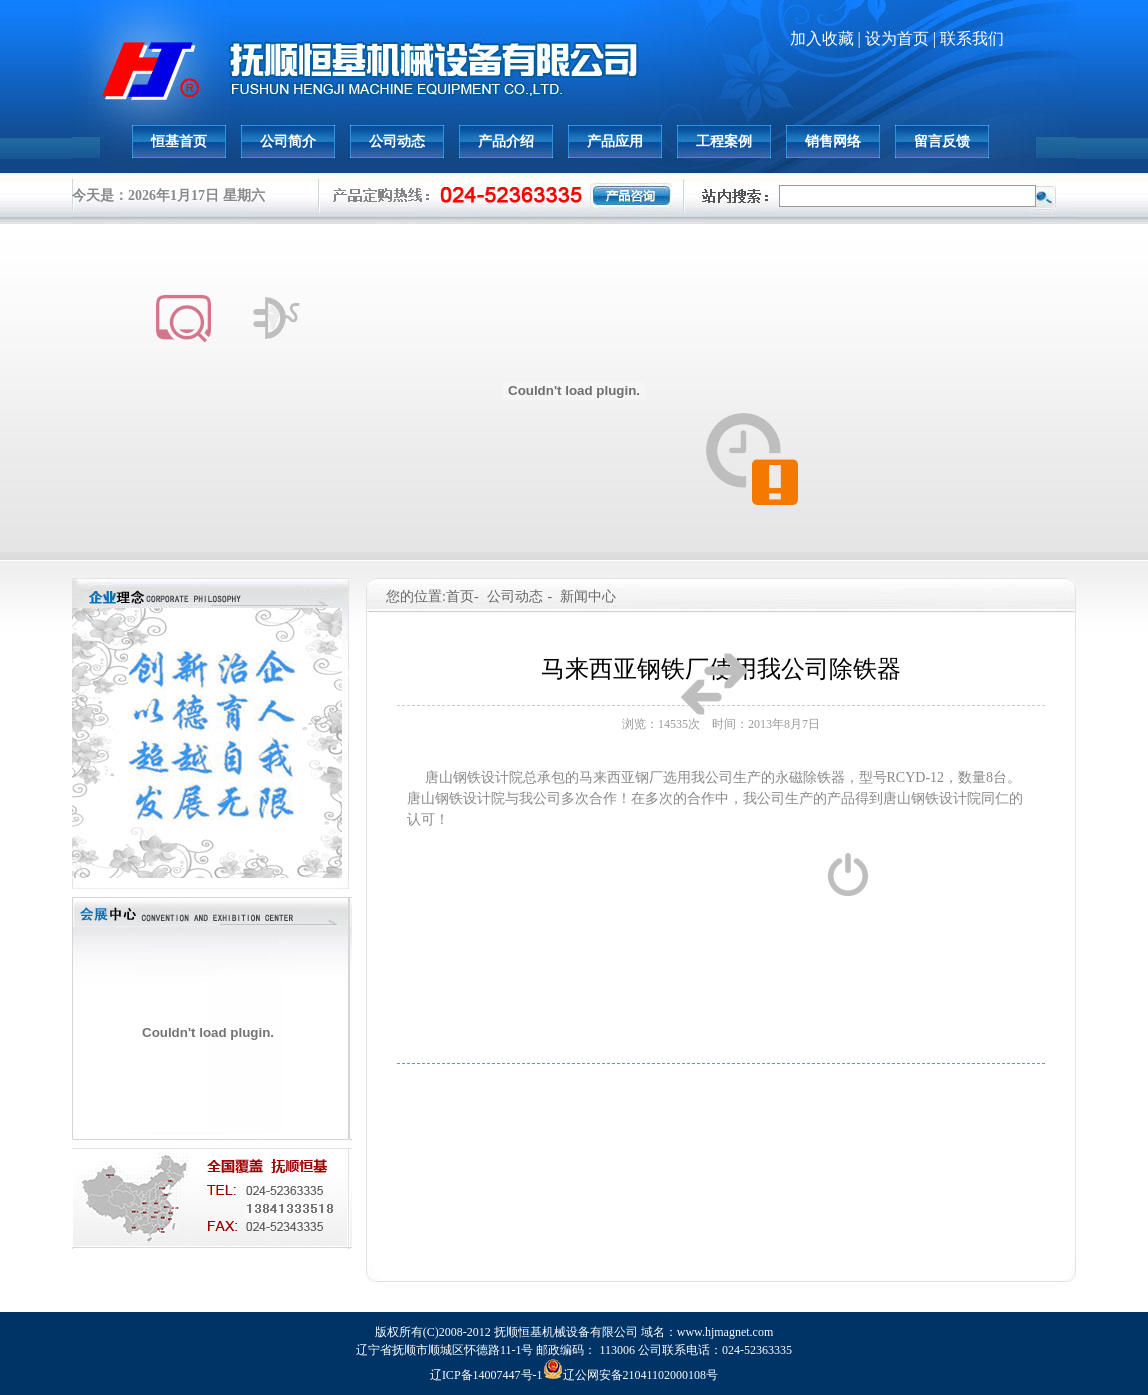 The height and width of the screenshot is (1395, 1148). I want to click on indicates active network data transfer, so click(713, 684).